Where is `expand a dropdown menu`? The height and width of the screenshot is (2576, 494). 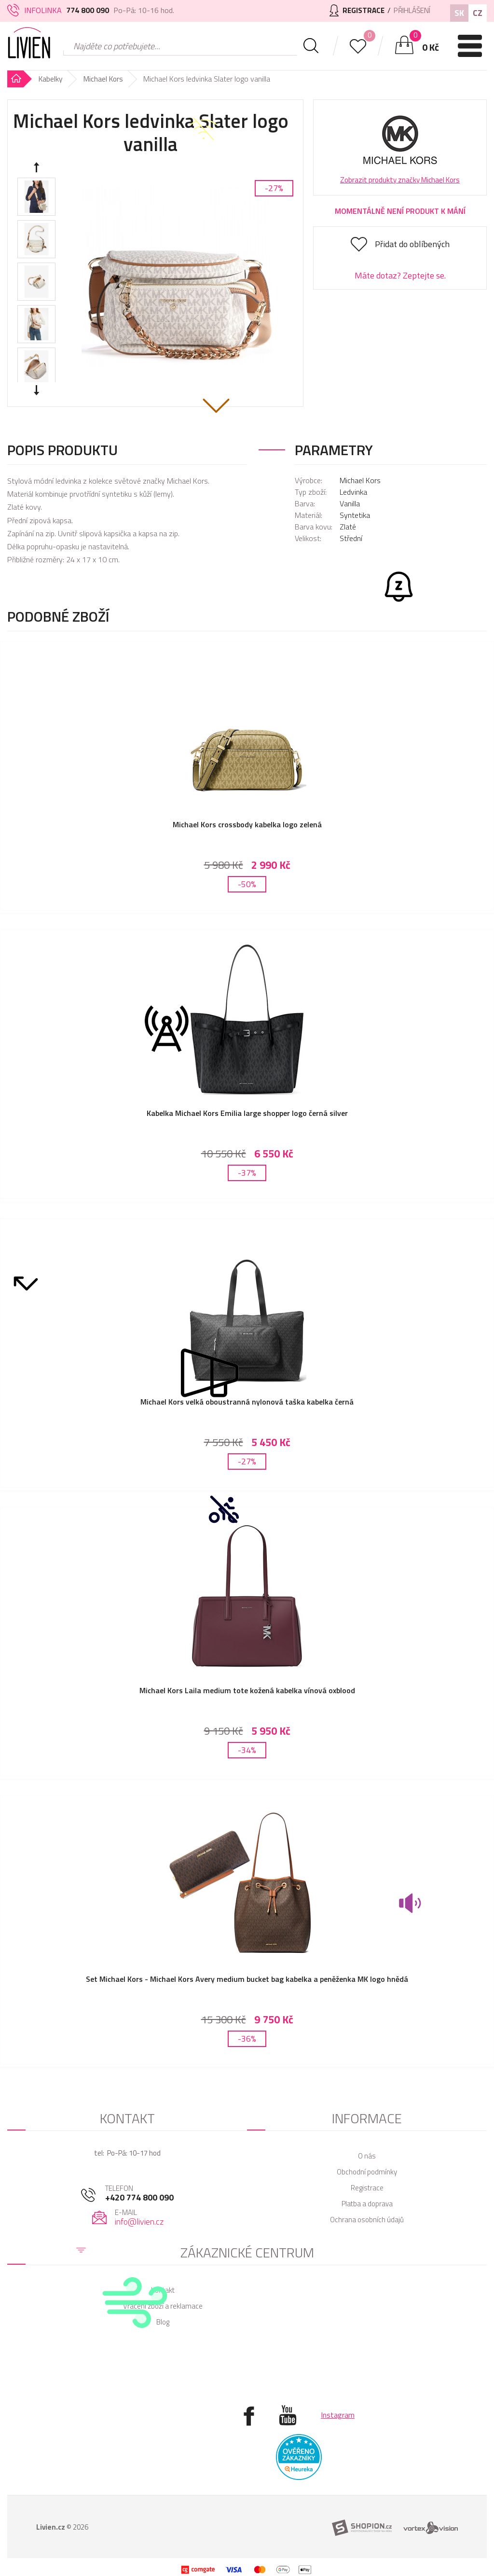 expand a dropdown menu is located at coordinates (216, 404).